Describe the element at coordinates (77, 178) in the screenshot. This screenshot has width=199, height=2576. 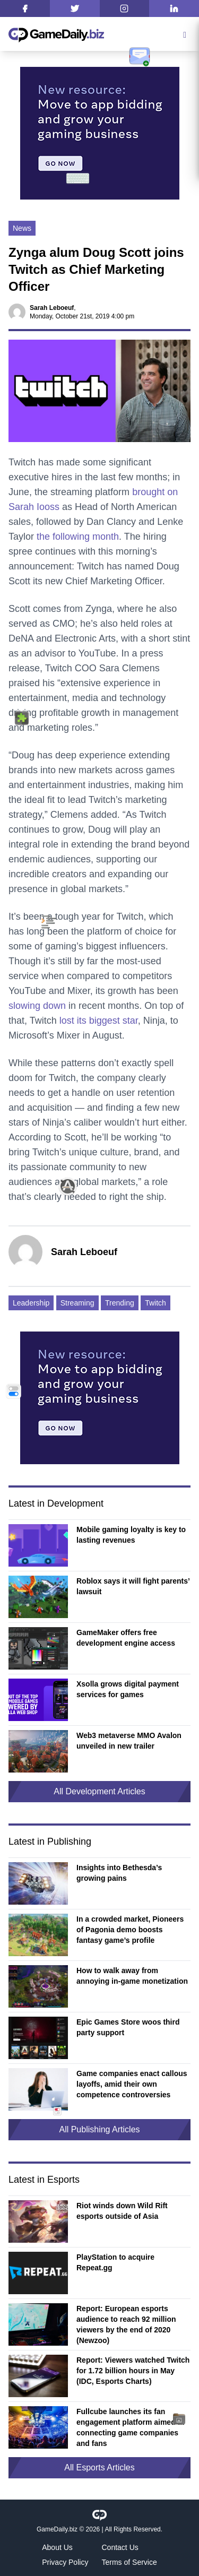
I see `bluetooth keyboard connected successfully` at that location.